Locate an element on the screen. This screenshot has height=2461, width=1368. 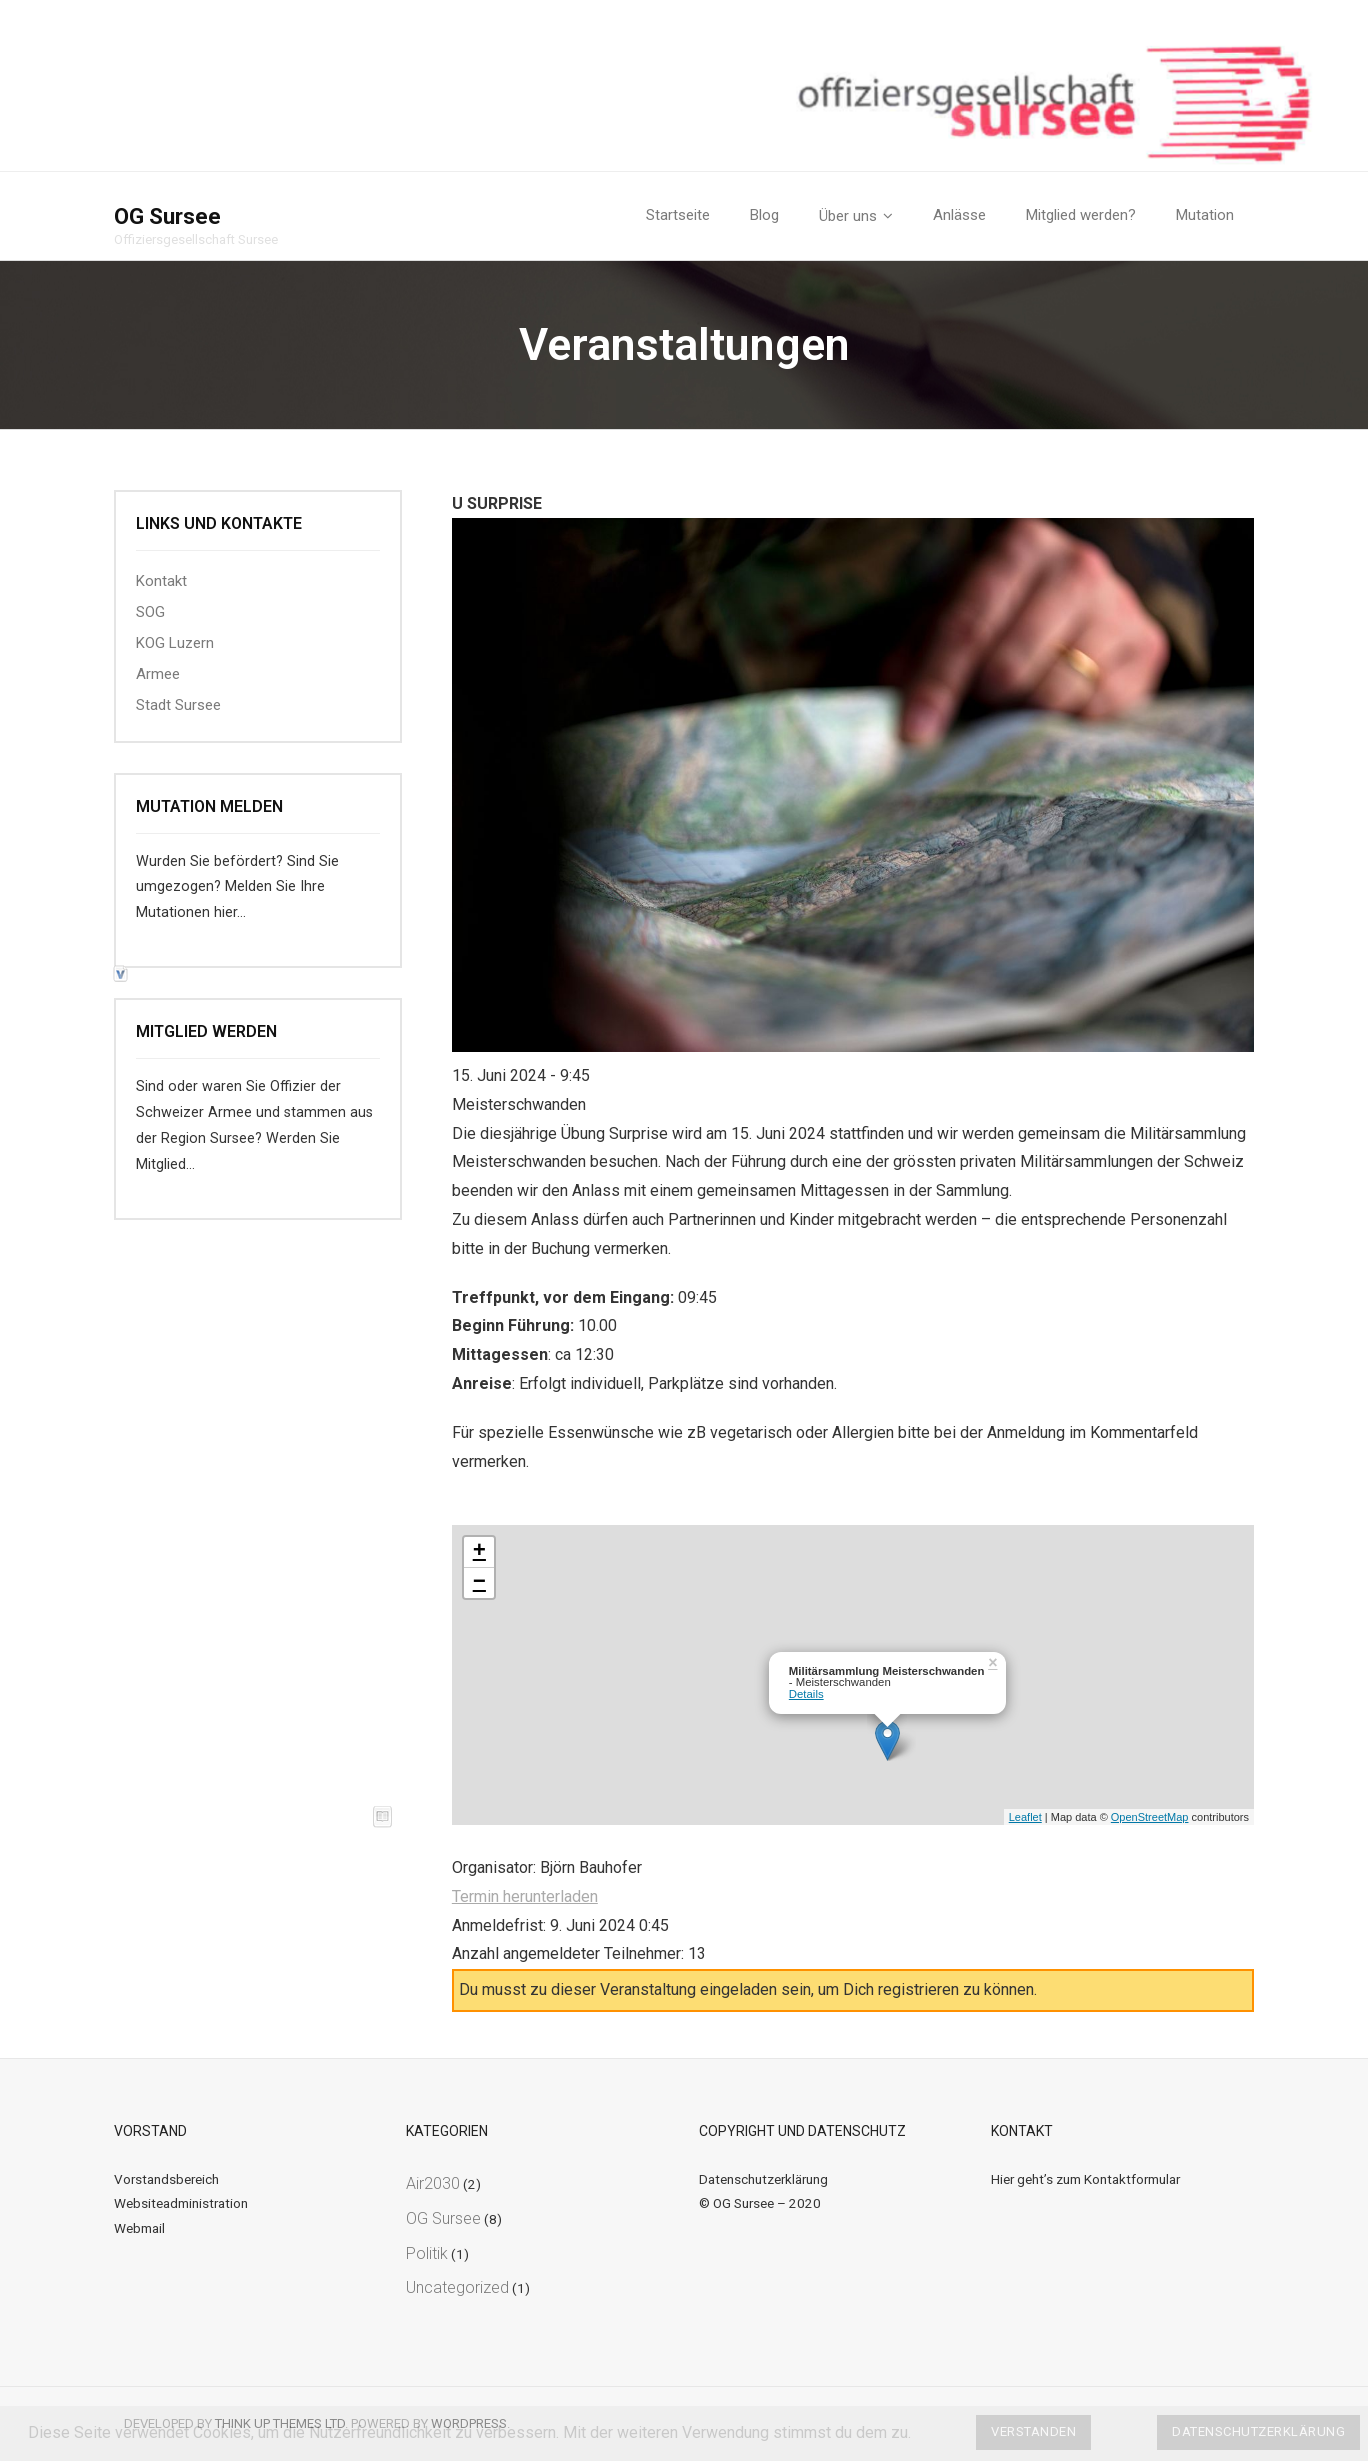
a mobipocket ebook file is located at coordinates (382, 1816).